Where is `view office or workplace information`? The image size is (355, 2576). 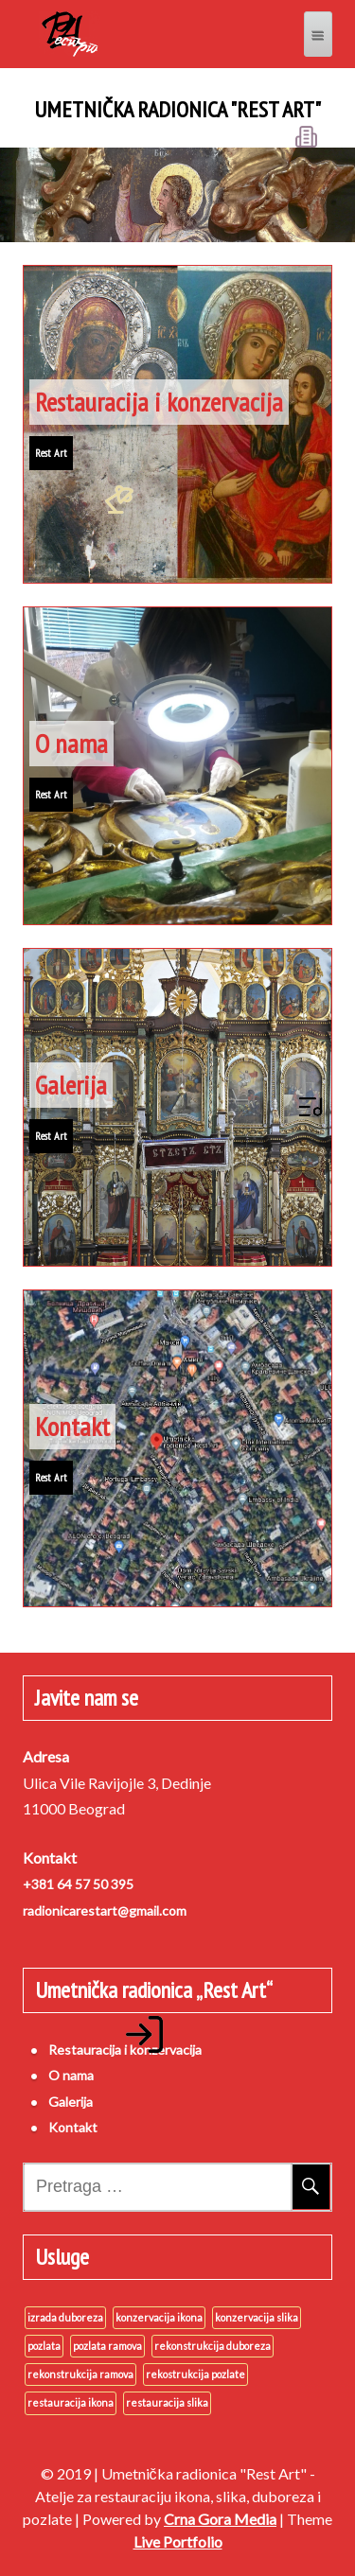
view office or workplace information is located at coordinates (306, 136).